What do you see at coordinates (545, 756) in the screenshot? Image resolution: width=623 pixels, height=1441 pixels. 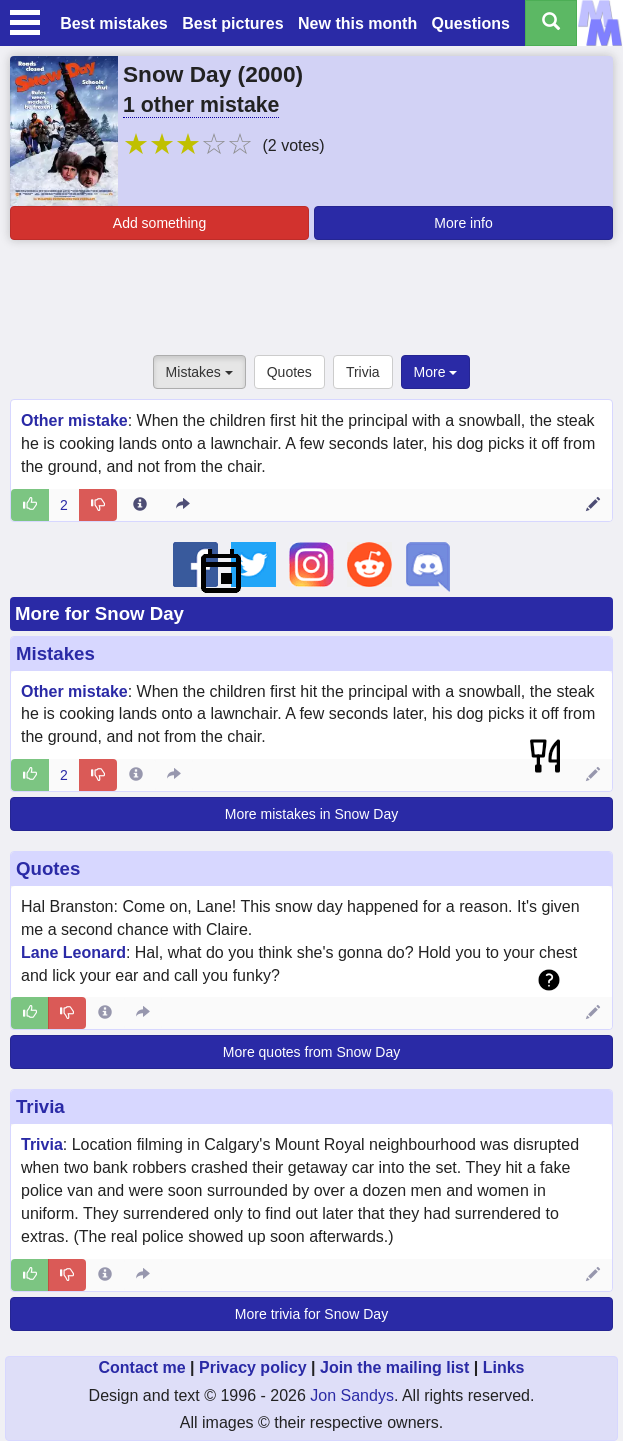 I see `access cooking or recipe features` at bounding box center [545, 756].